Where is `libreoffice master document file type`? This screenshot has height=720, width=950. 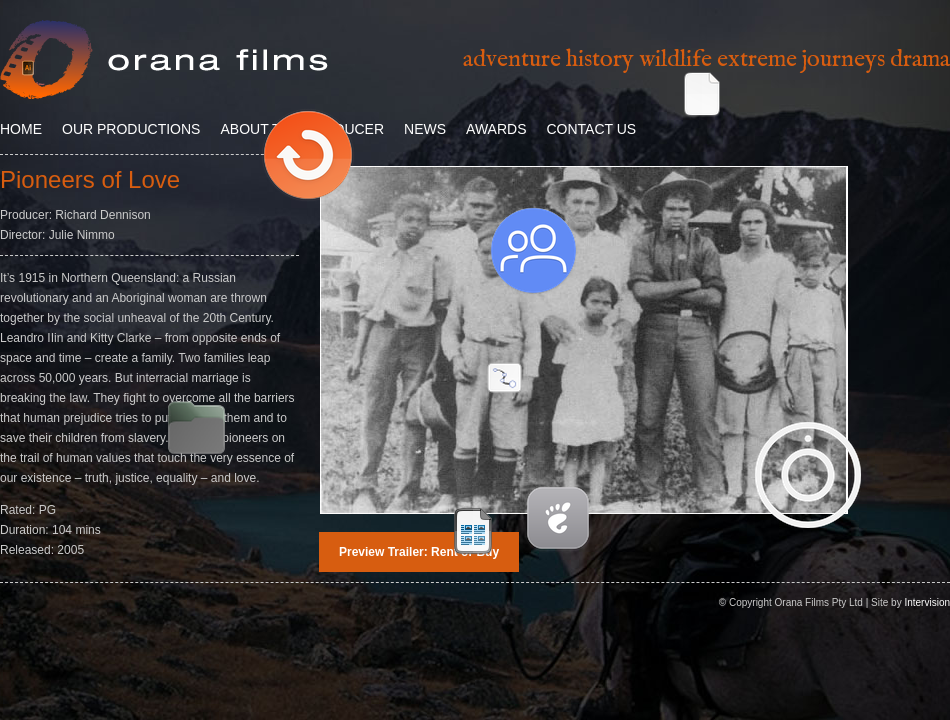
libreoffice master document file type is located at coordinates (473, 531).